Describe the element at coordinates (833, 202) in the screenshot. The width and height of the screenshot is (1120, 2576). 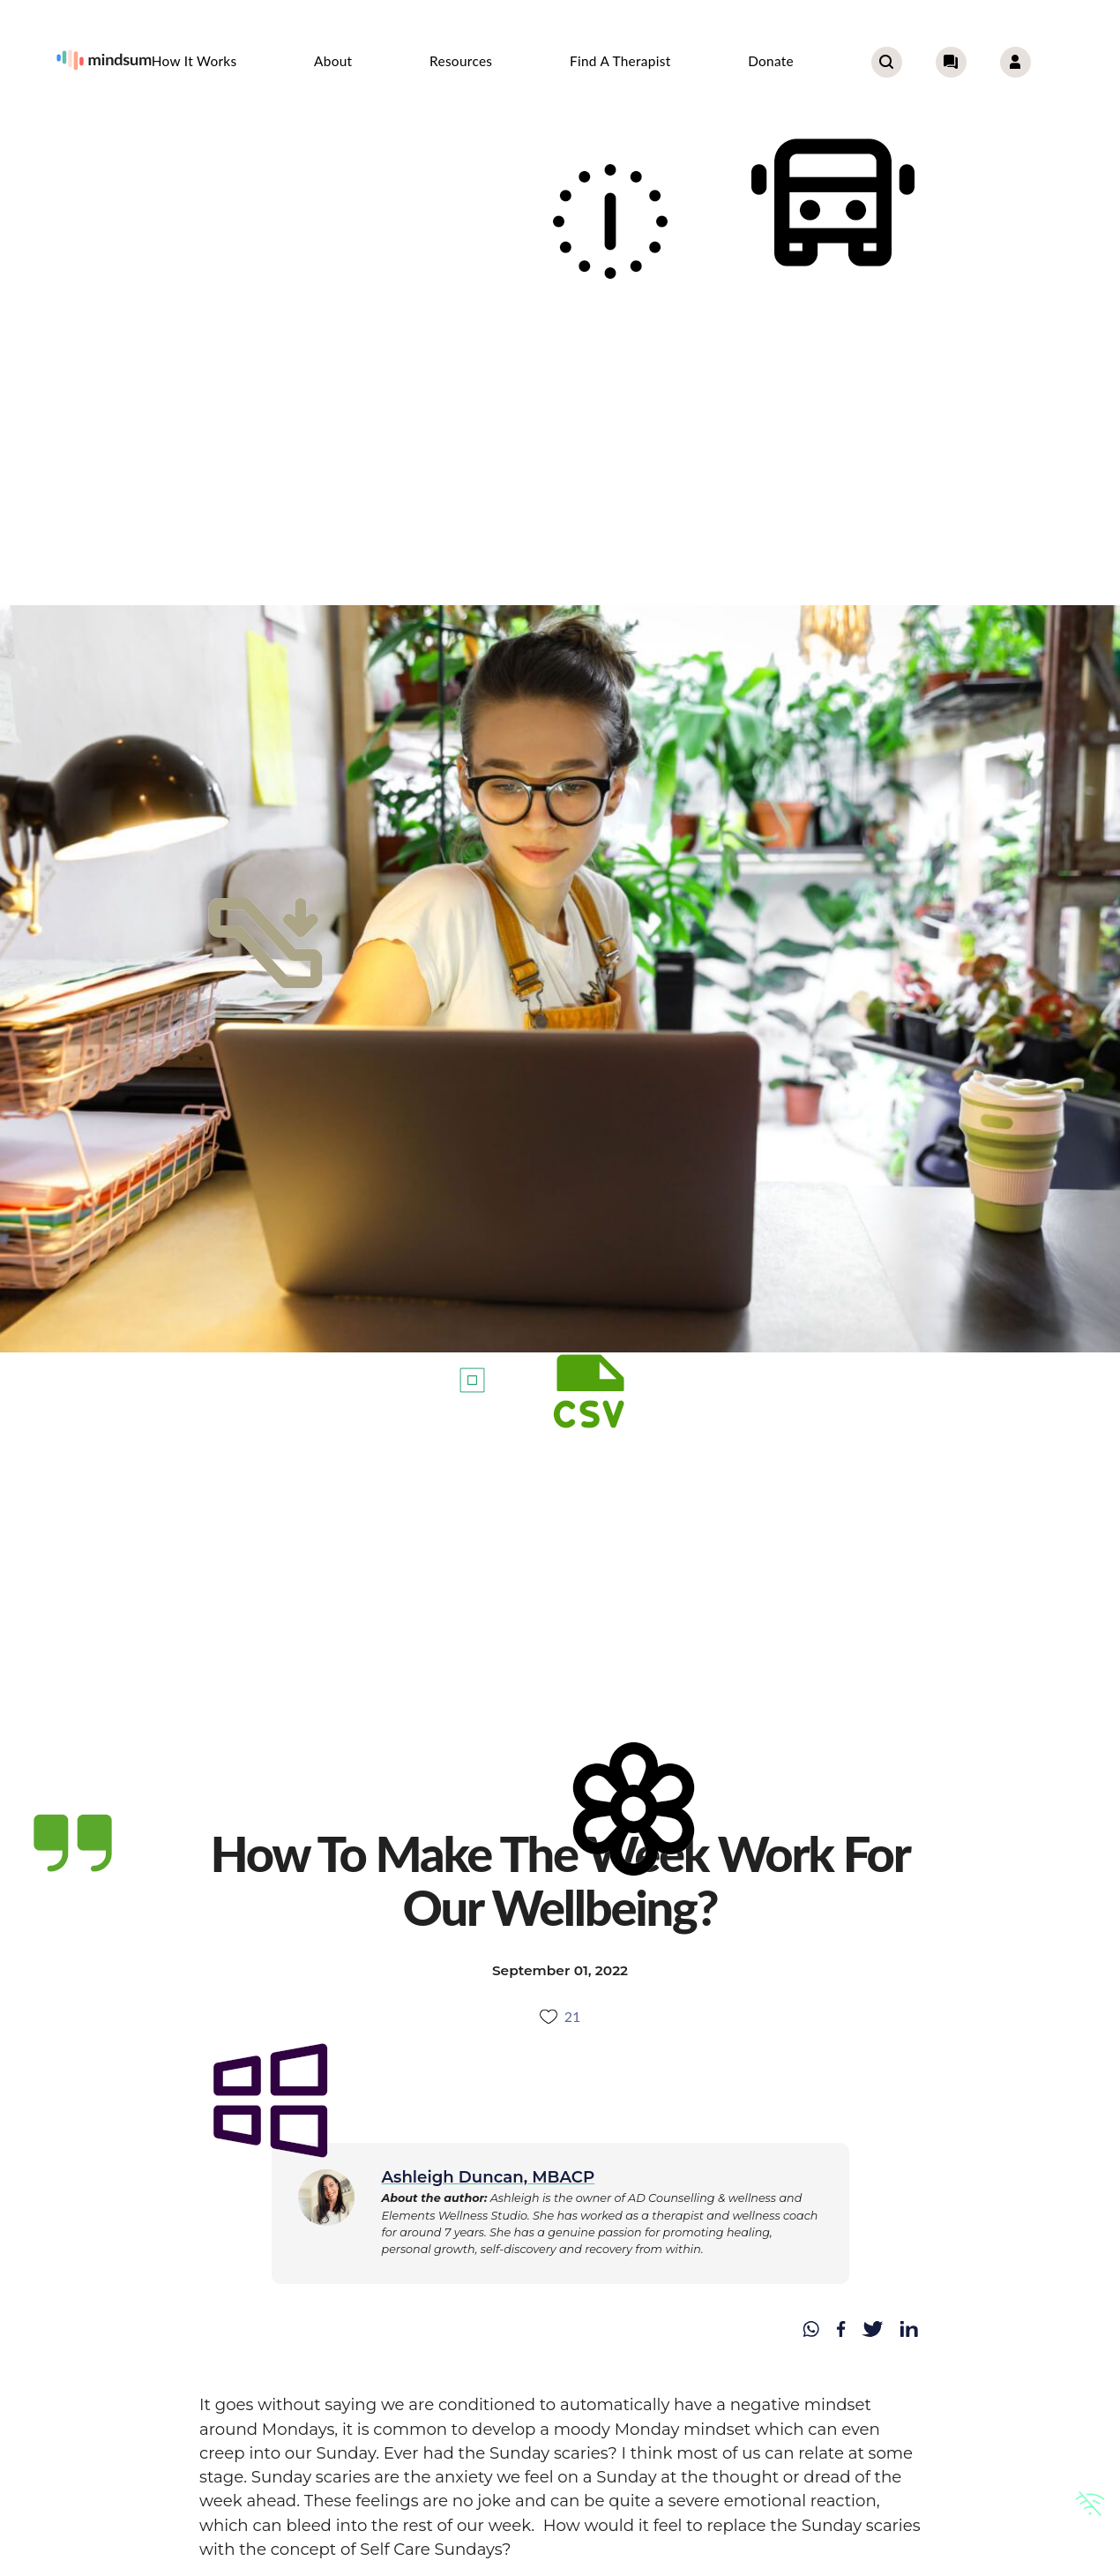
I see `view bus routes or schedules` at that location.